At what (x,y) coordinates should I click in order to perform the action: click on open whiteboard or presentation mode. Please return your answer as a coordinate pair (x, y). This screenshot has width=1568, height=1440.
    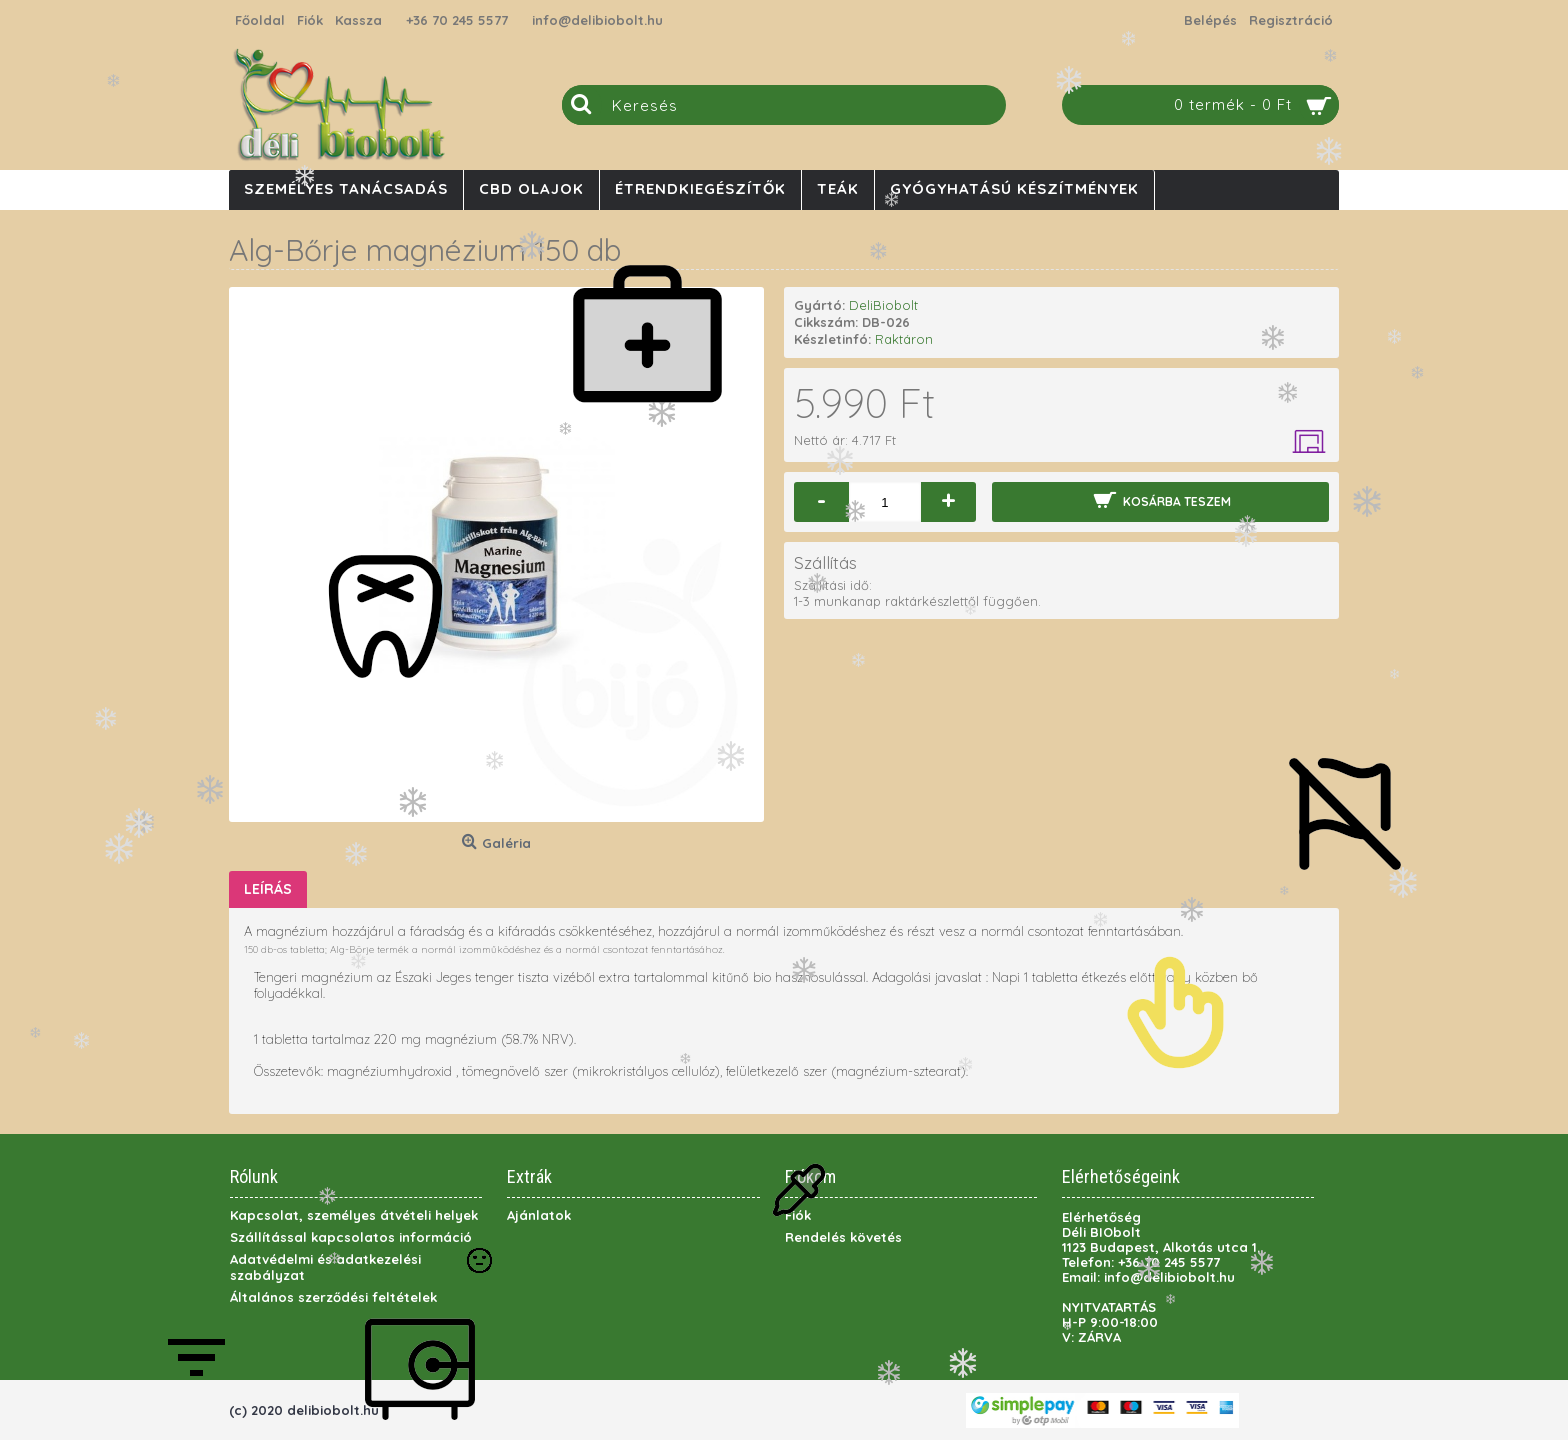
    Looking at the image, I should click on (1309, 442).